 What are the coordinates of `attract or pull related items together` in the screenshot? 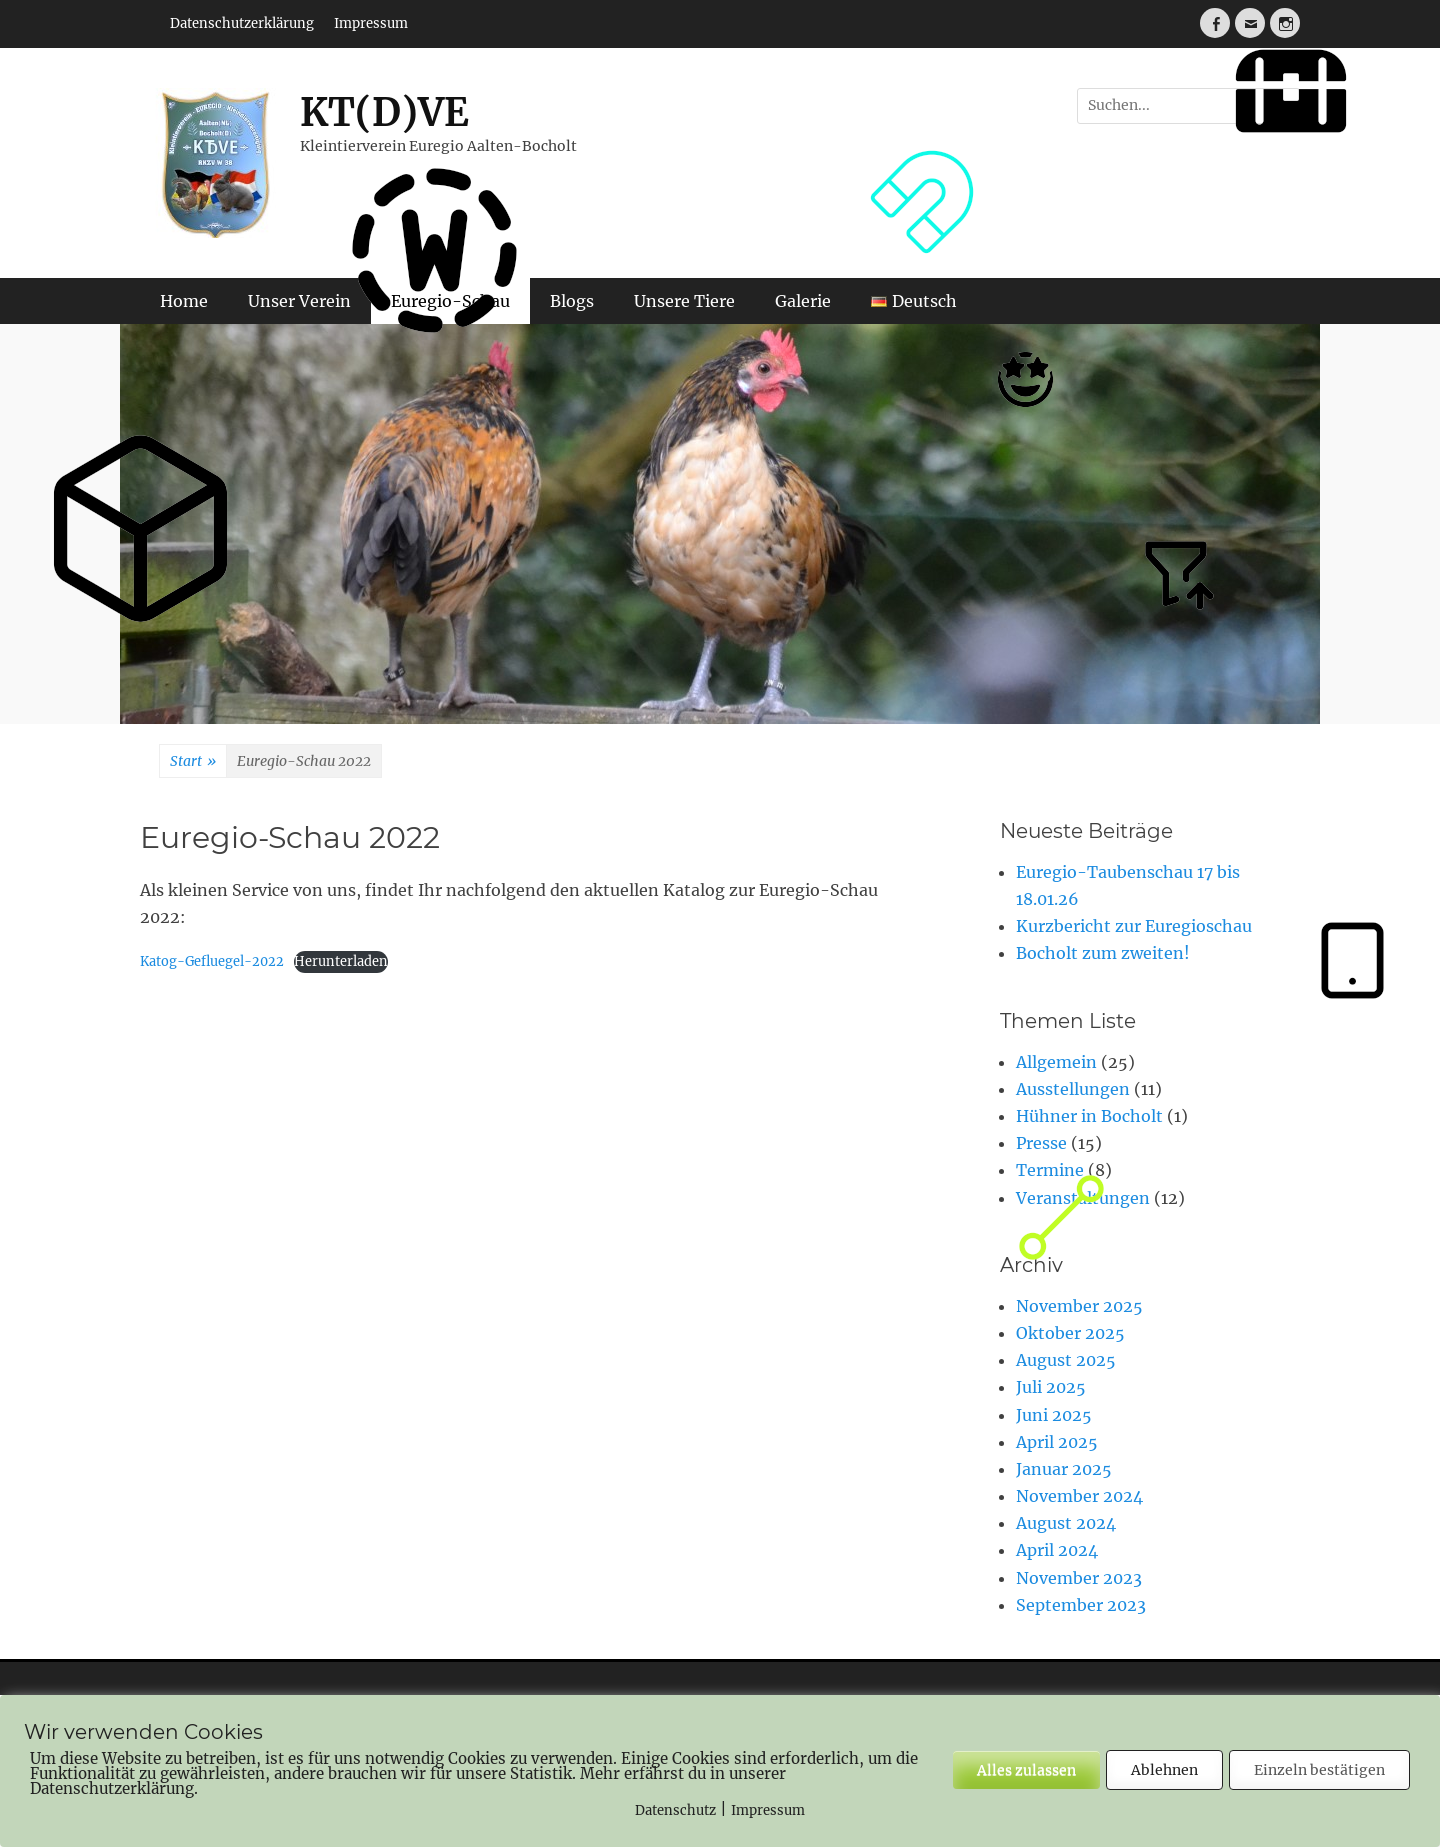 It's located at (924, 200).